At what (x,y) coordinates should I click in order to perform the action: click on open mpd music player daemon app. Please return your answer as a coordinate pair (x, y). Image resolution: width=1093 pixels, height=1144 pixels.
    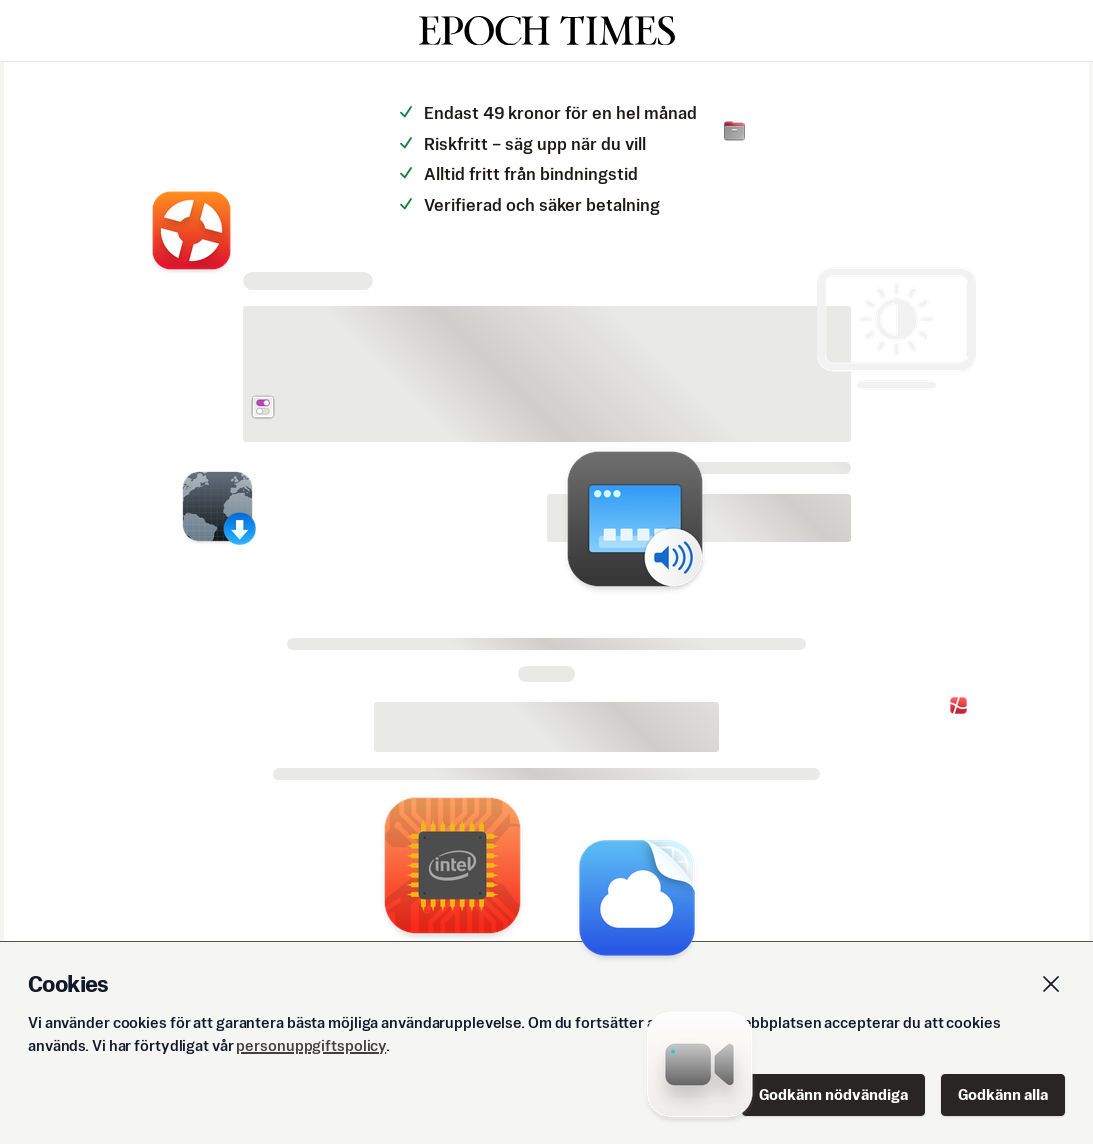
    Looking at the image, I should click on (635, 519).